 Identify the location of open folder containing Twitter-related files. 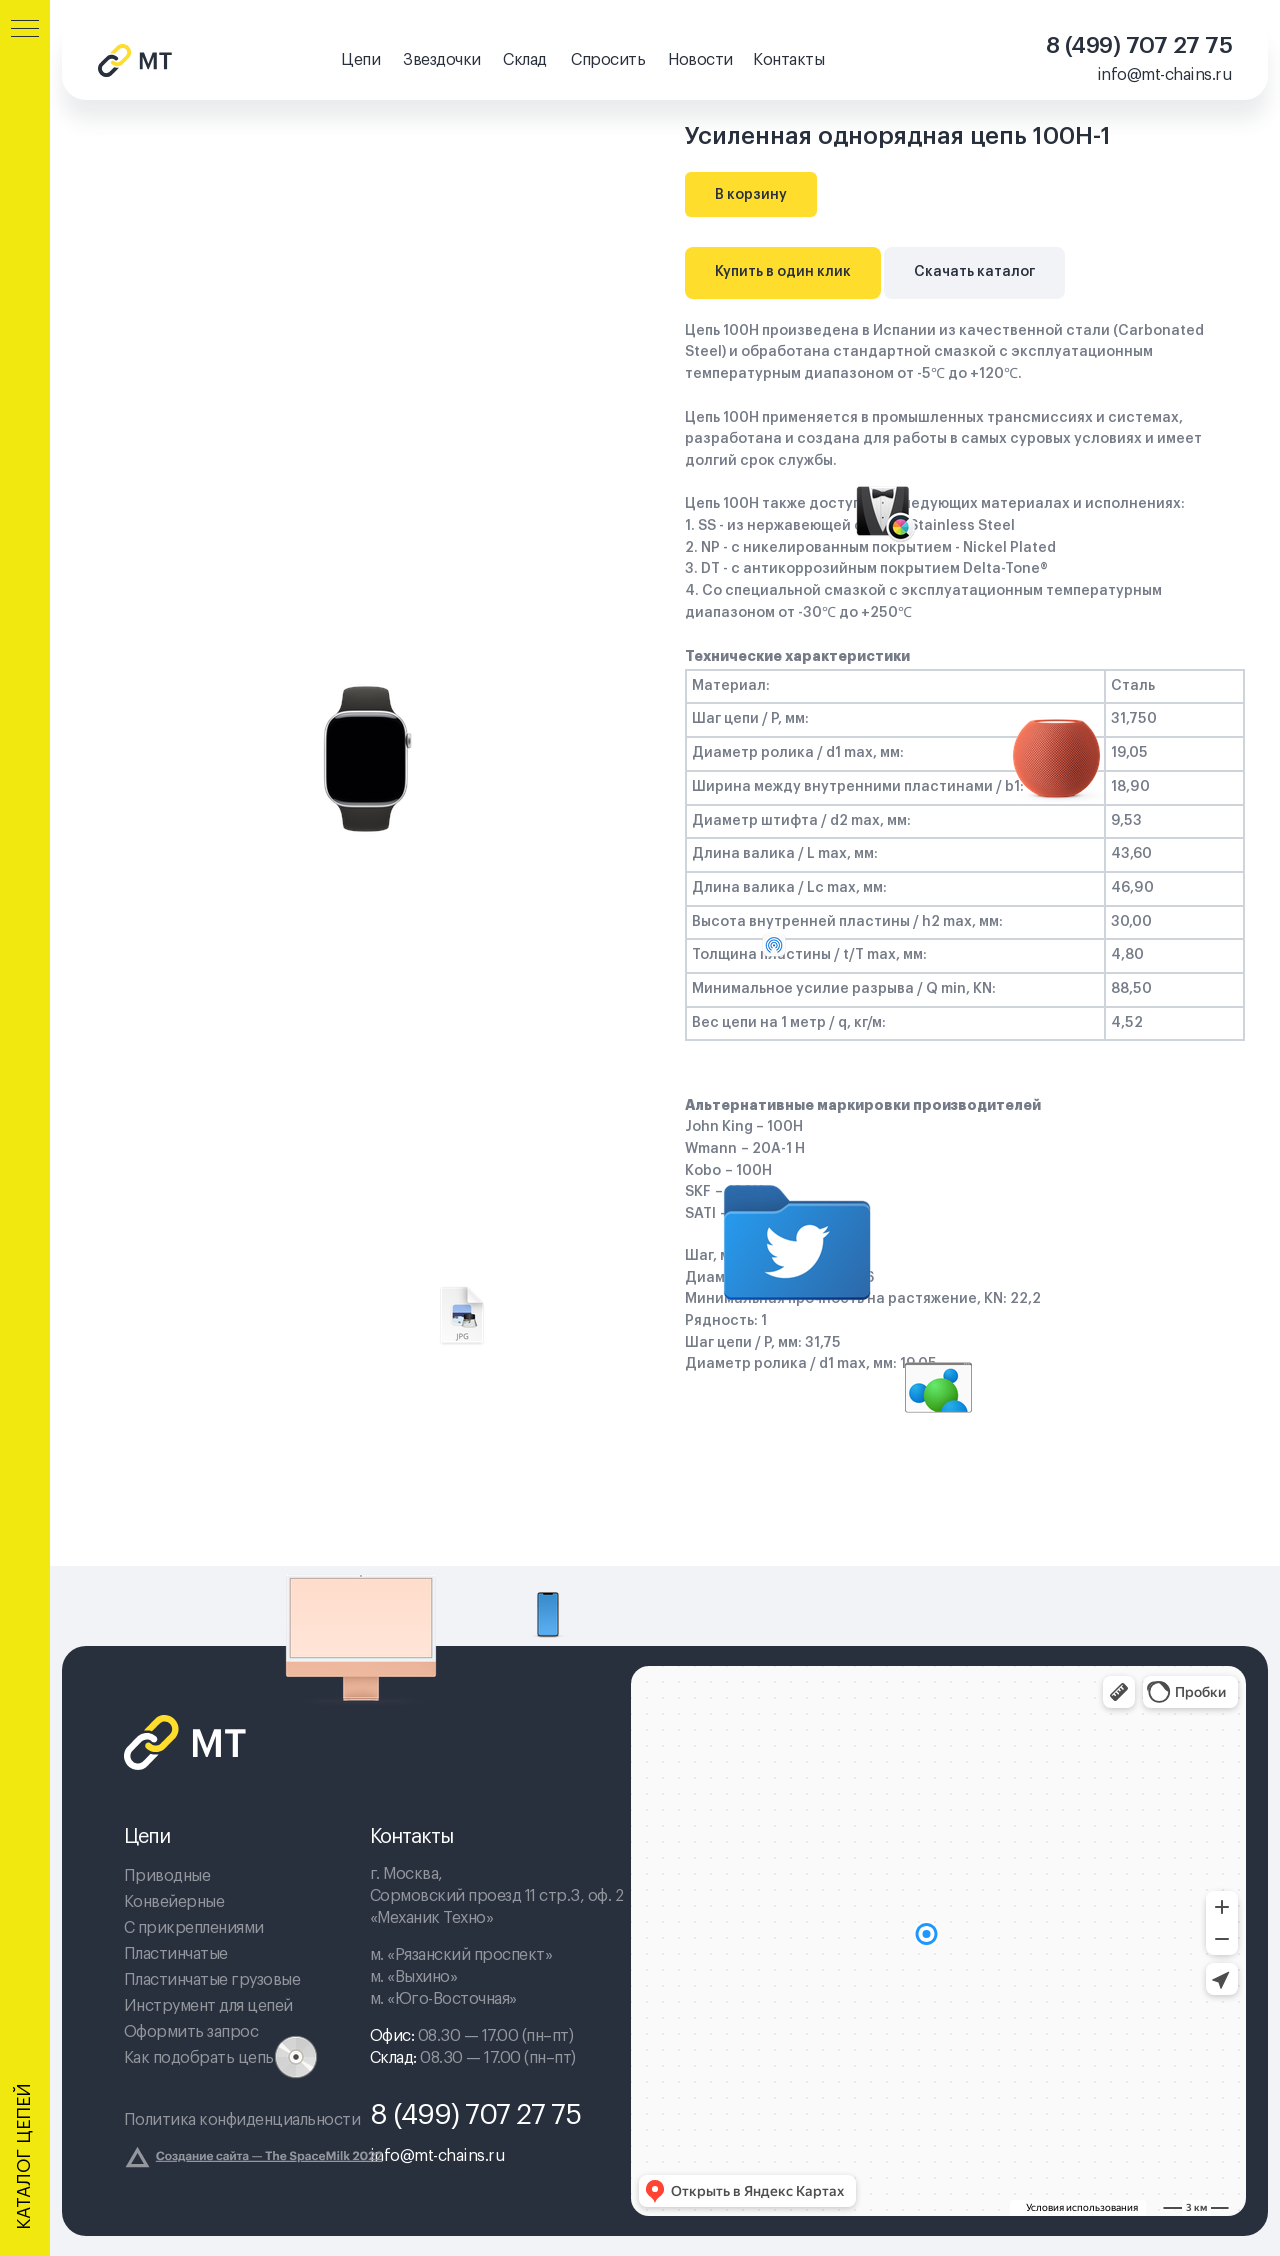
(796, 1246).